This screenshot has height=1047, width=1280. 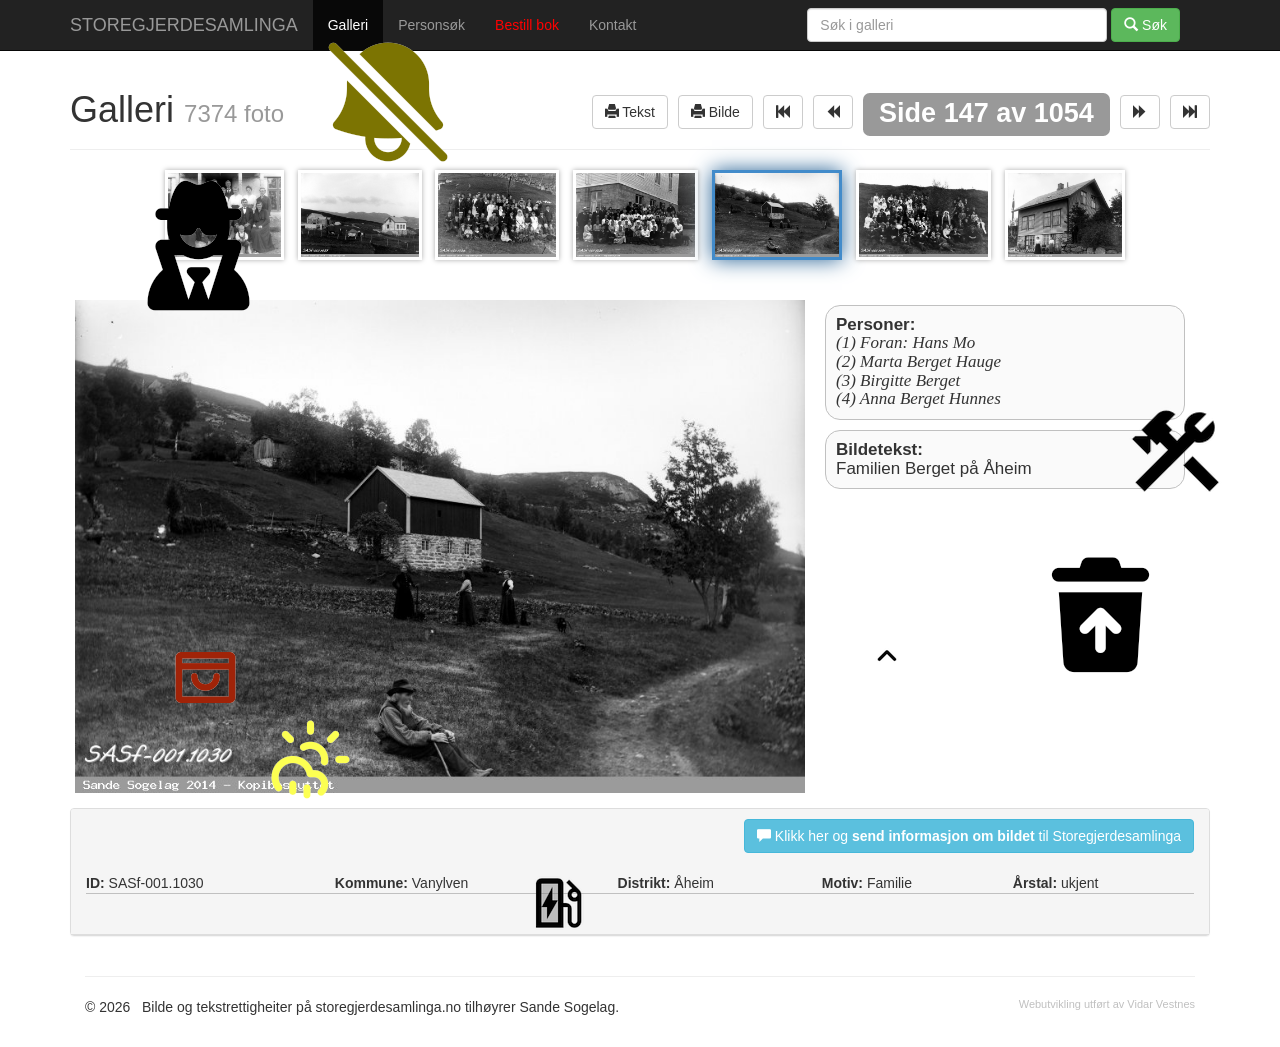 I want to click on restore a deleted item from trash, so click(x=1100, y=616).